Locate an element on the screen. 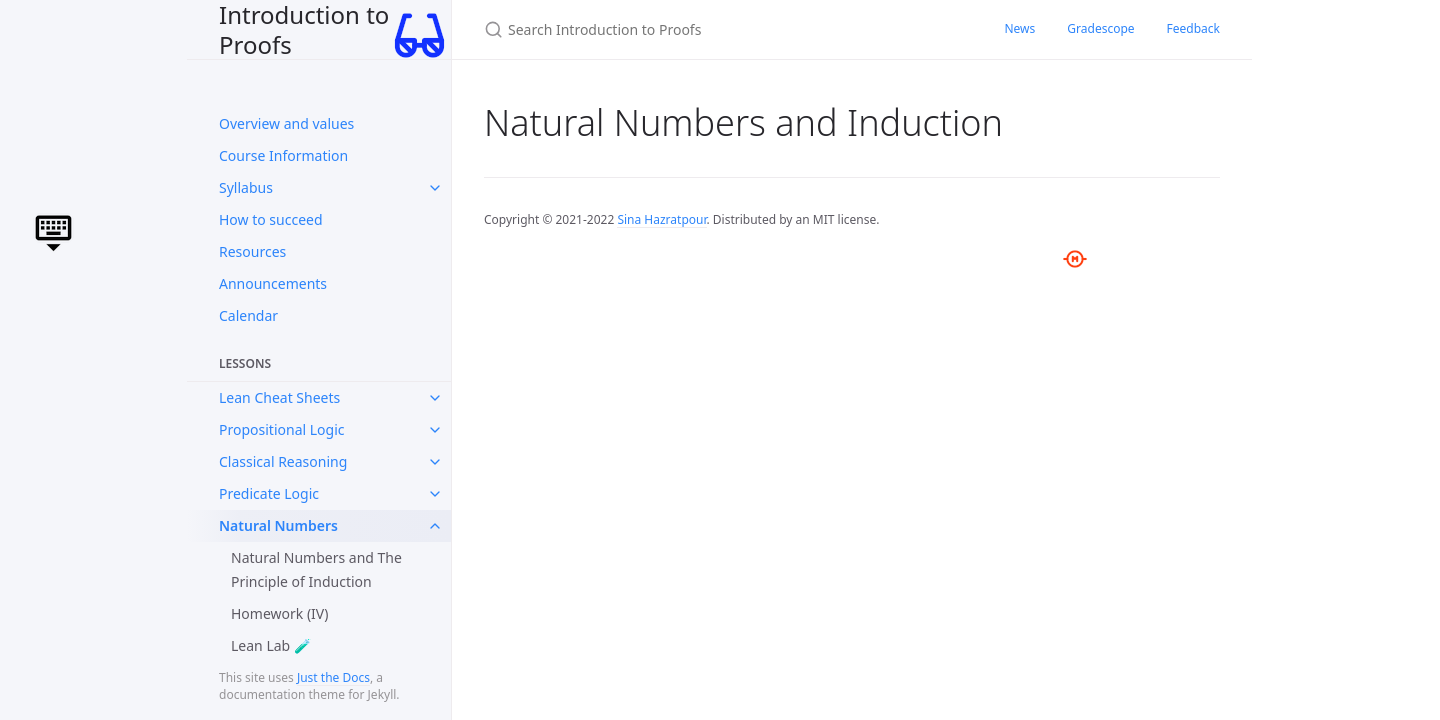 This screenshot has height=720, width=1440. represents a motor component in a circuit diagram is located at coordinates (1075, 259).